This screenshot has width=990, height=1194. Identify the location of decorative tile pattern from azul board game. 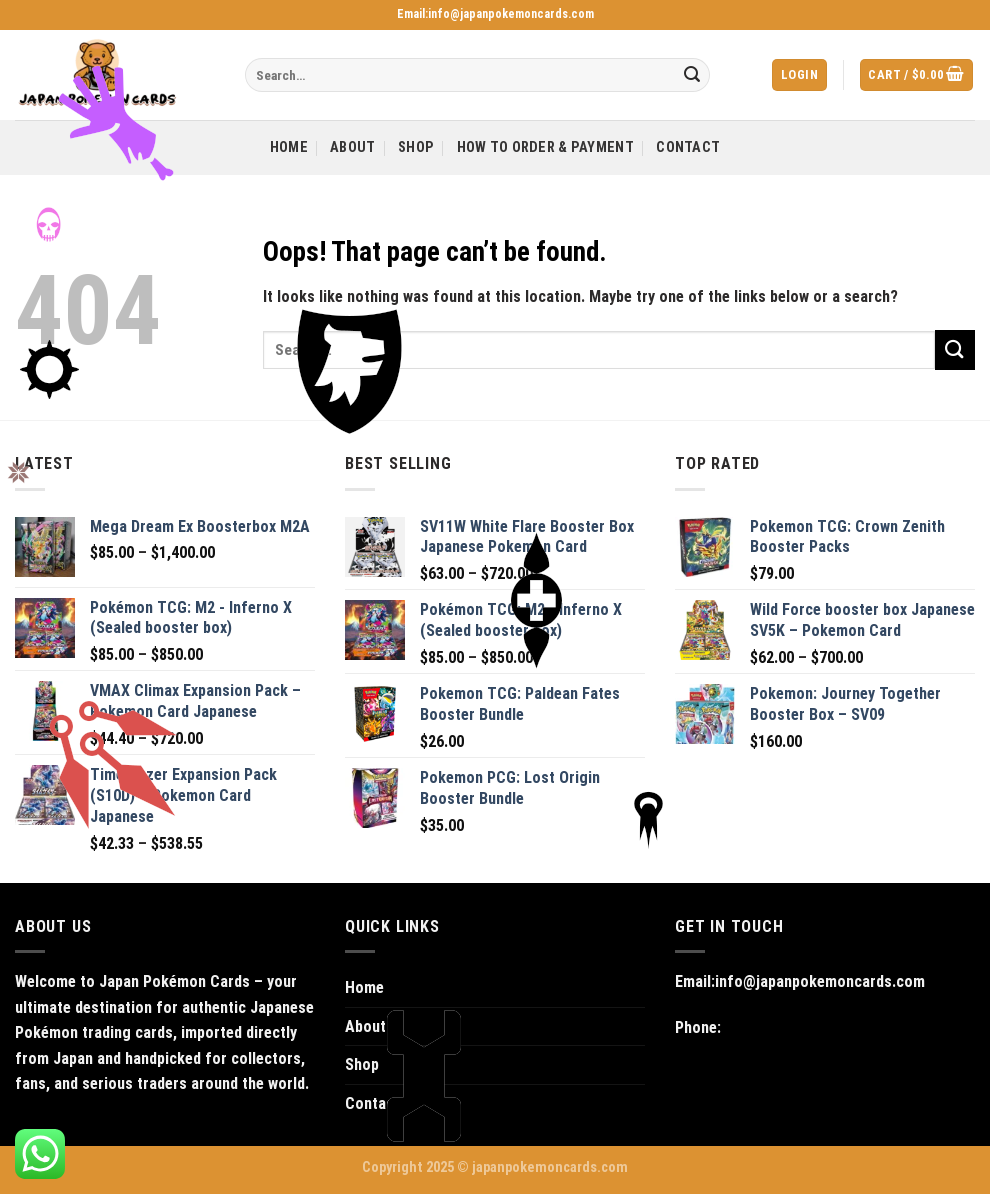
(18, 472).